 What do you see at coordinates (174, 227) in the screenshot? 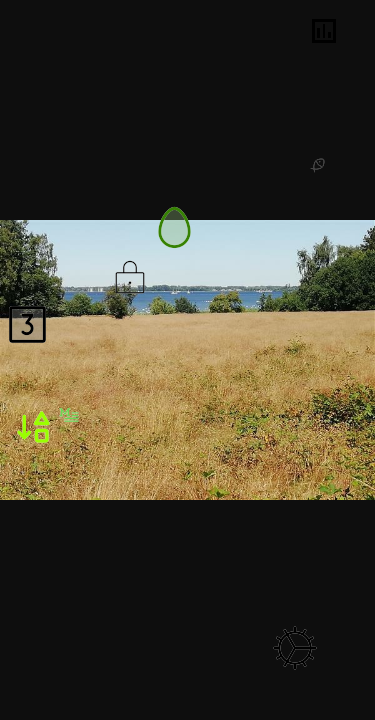
I see `indicates egg or egg-related content` at bounding box center [174, 227].